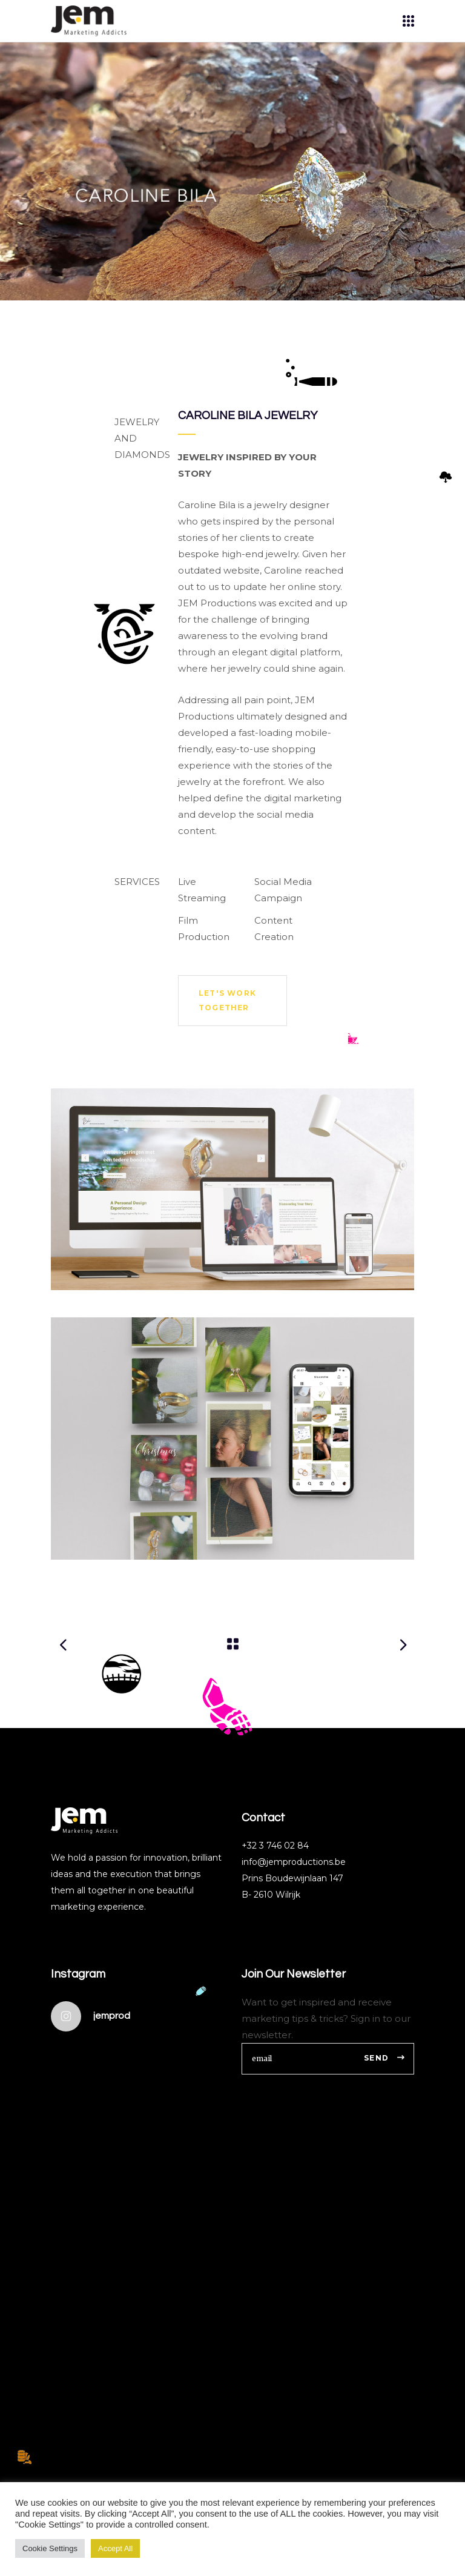  Describe the element at coordinates (24, 2457) in the screenshot. I see `indicates a leaking or damaged container` at that location.